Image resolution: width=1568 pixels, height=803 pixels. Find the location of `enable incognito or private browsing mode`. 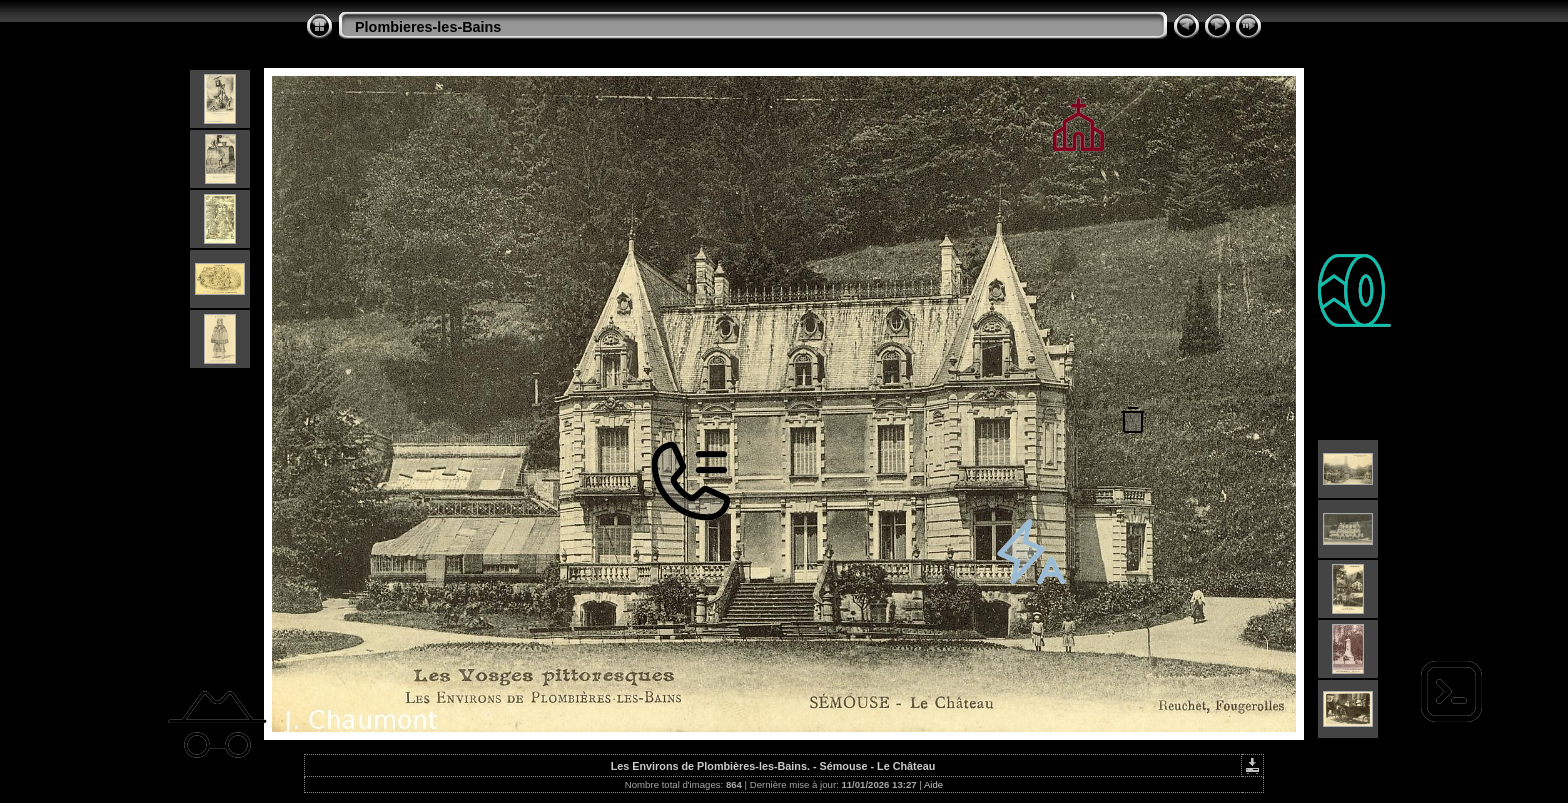

enable incognito or private browsing mode is located at coordinates (217, 724).